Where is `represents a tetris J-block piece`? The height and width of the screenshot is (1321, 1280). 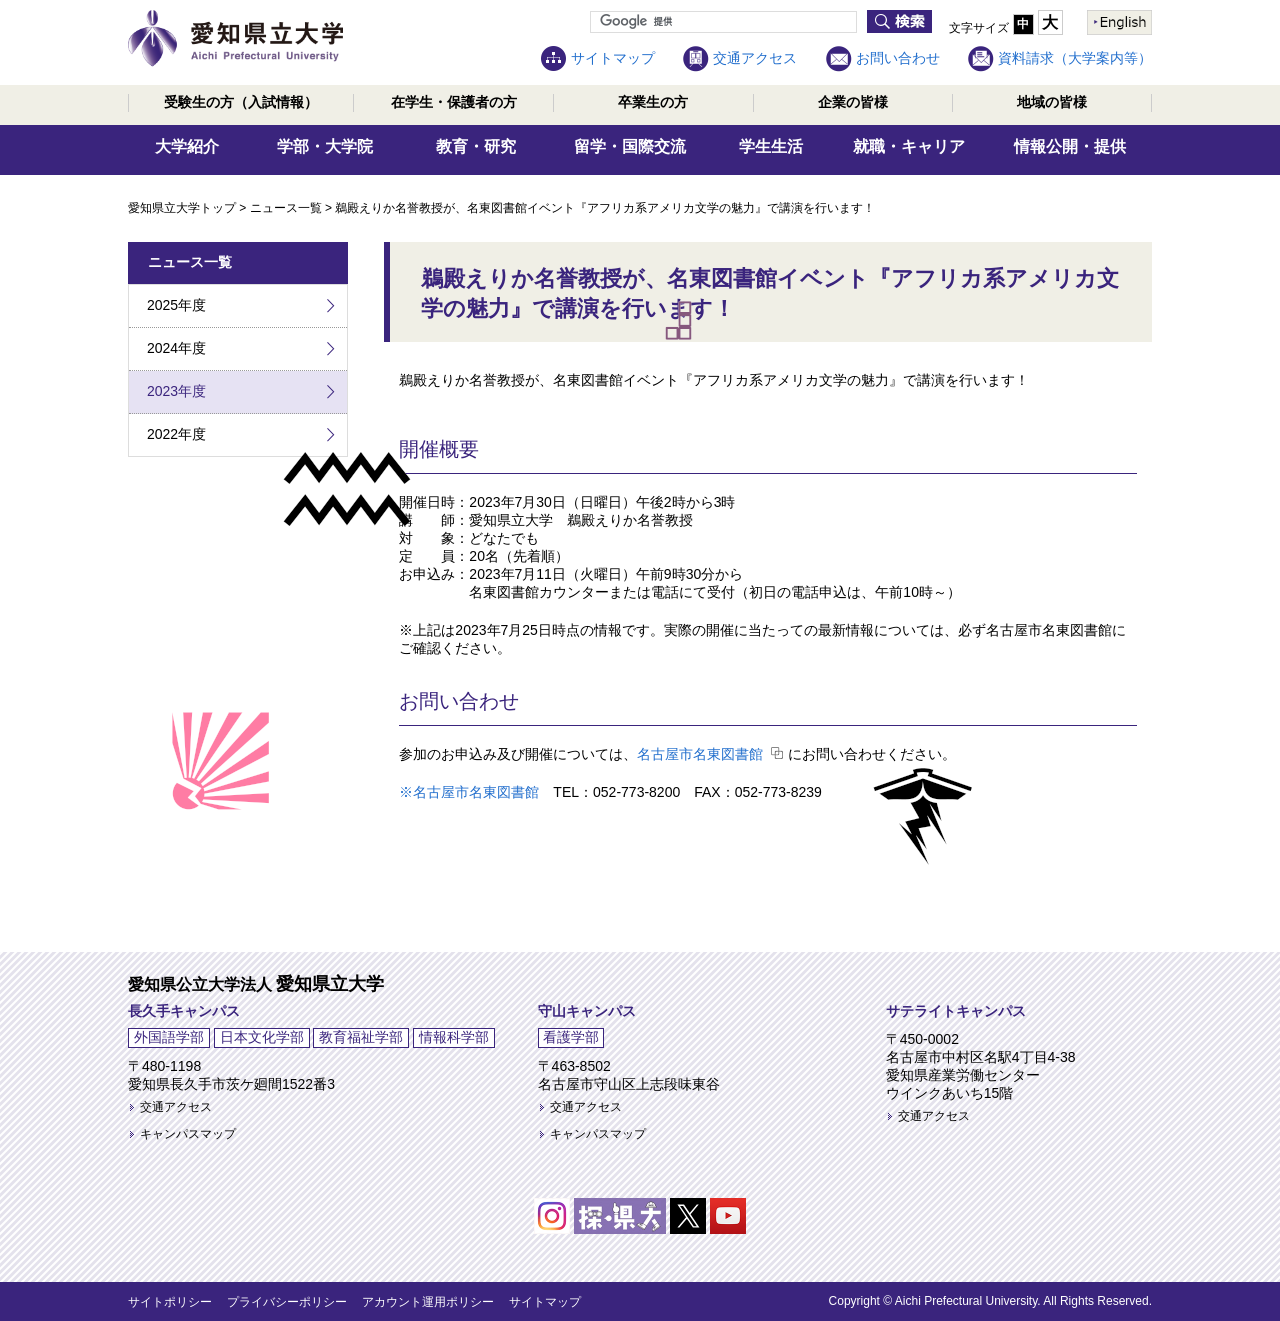 represents a tetris J-block piece is located at coordinates (678, 320).